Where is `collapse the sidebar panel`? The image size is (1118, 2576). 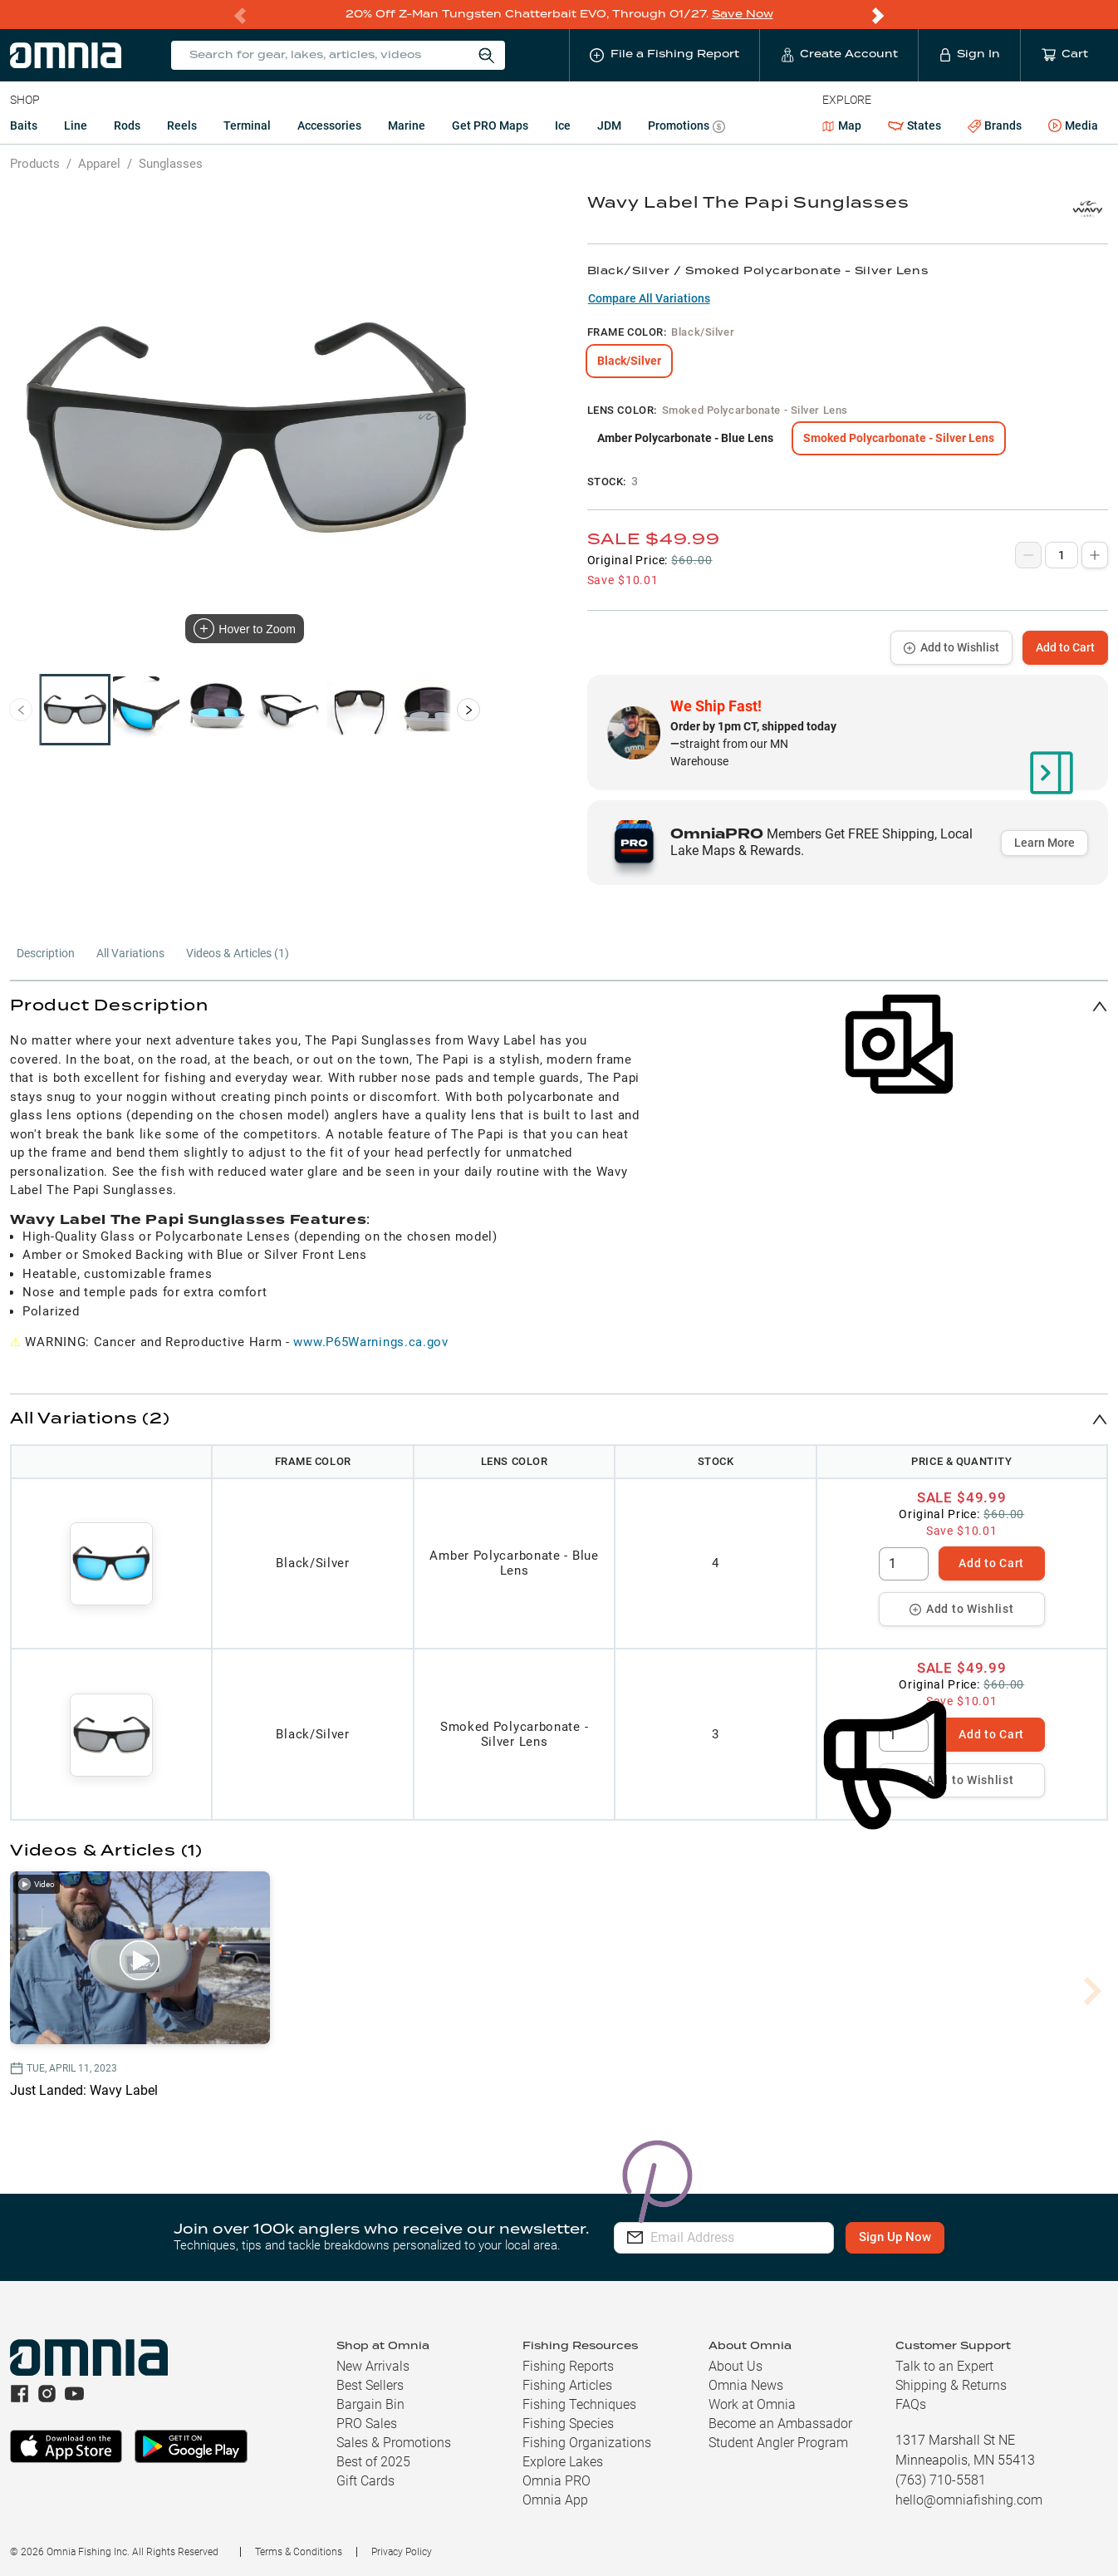
collapse the sidebar panel is located at coordinates (1052, 773).